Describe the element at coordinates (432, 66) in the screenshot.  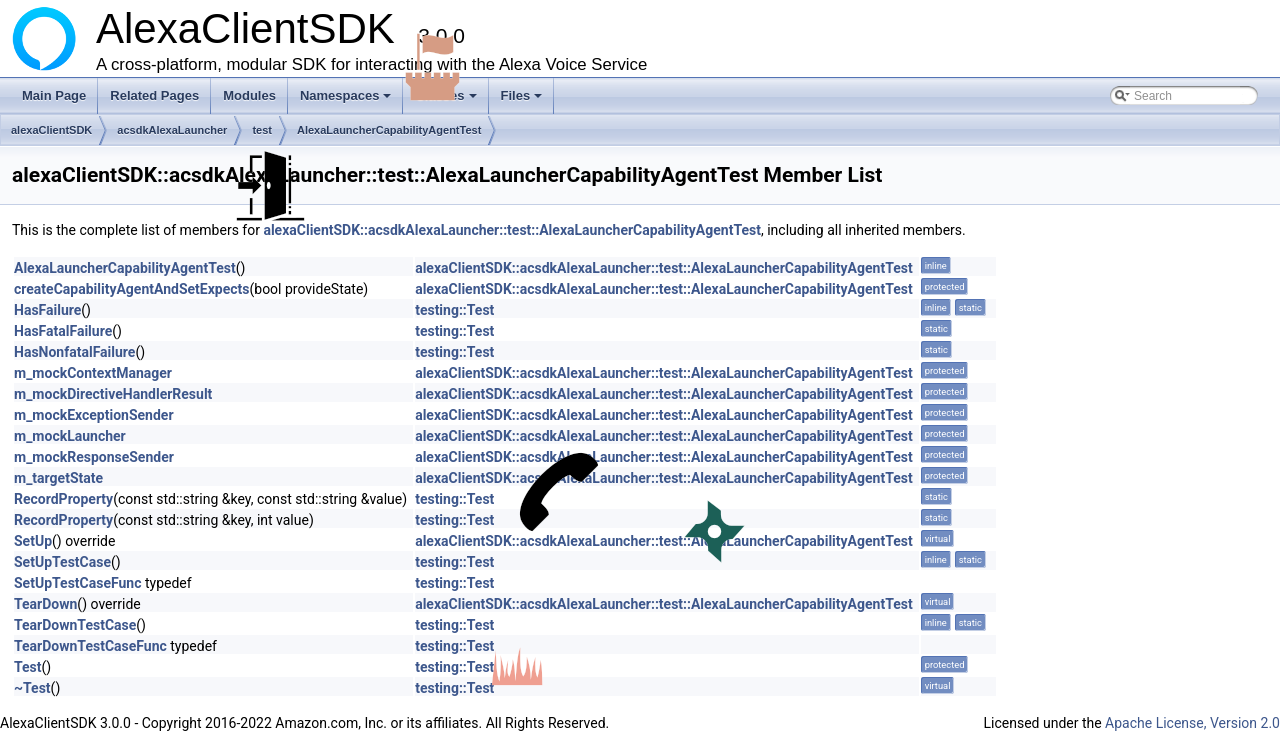
I see `capture the flag or territory marker` at that location.